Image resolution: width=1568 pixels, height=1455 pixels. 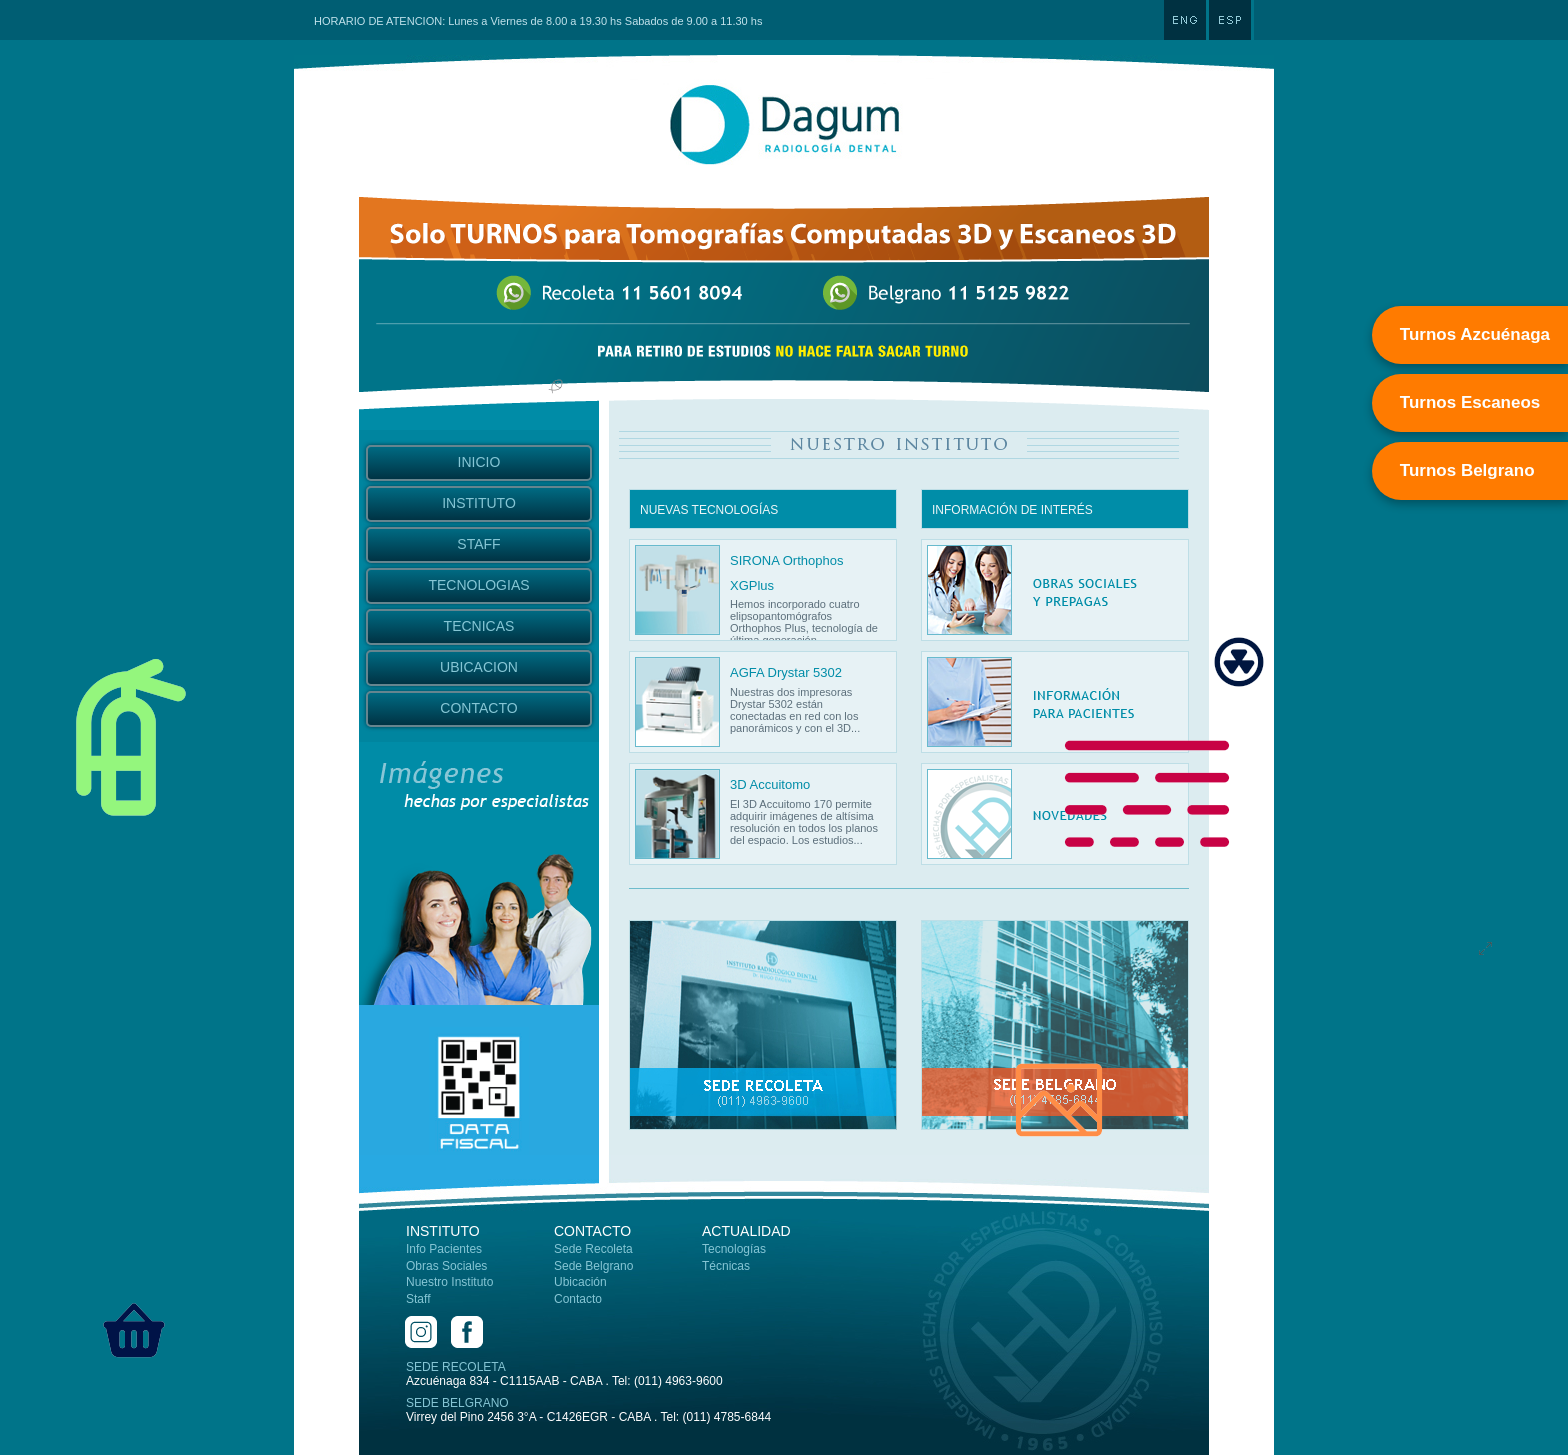 I want to click on fire safety equipment indicator, so click(x=123, y=738).